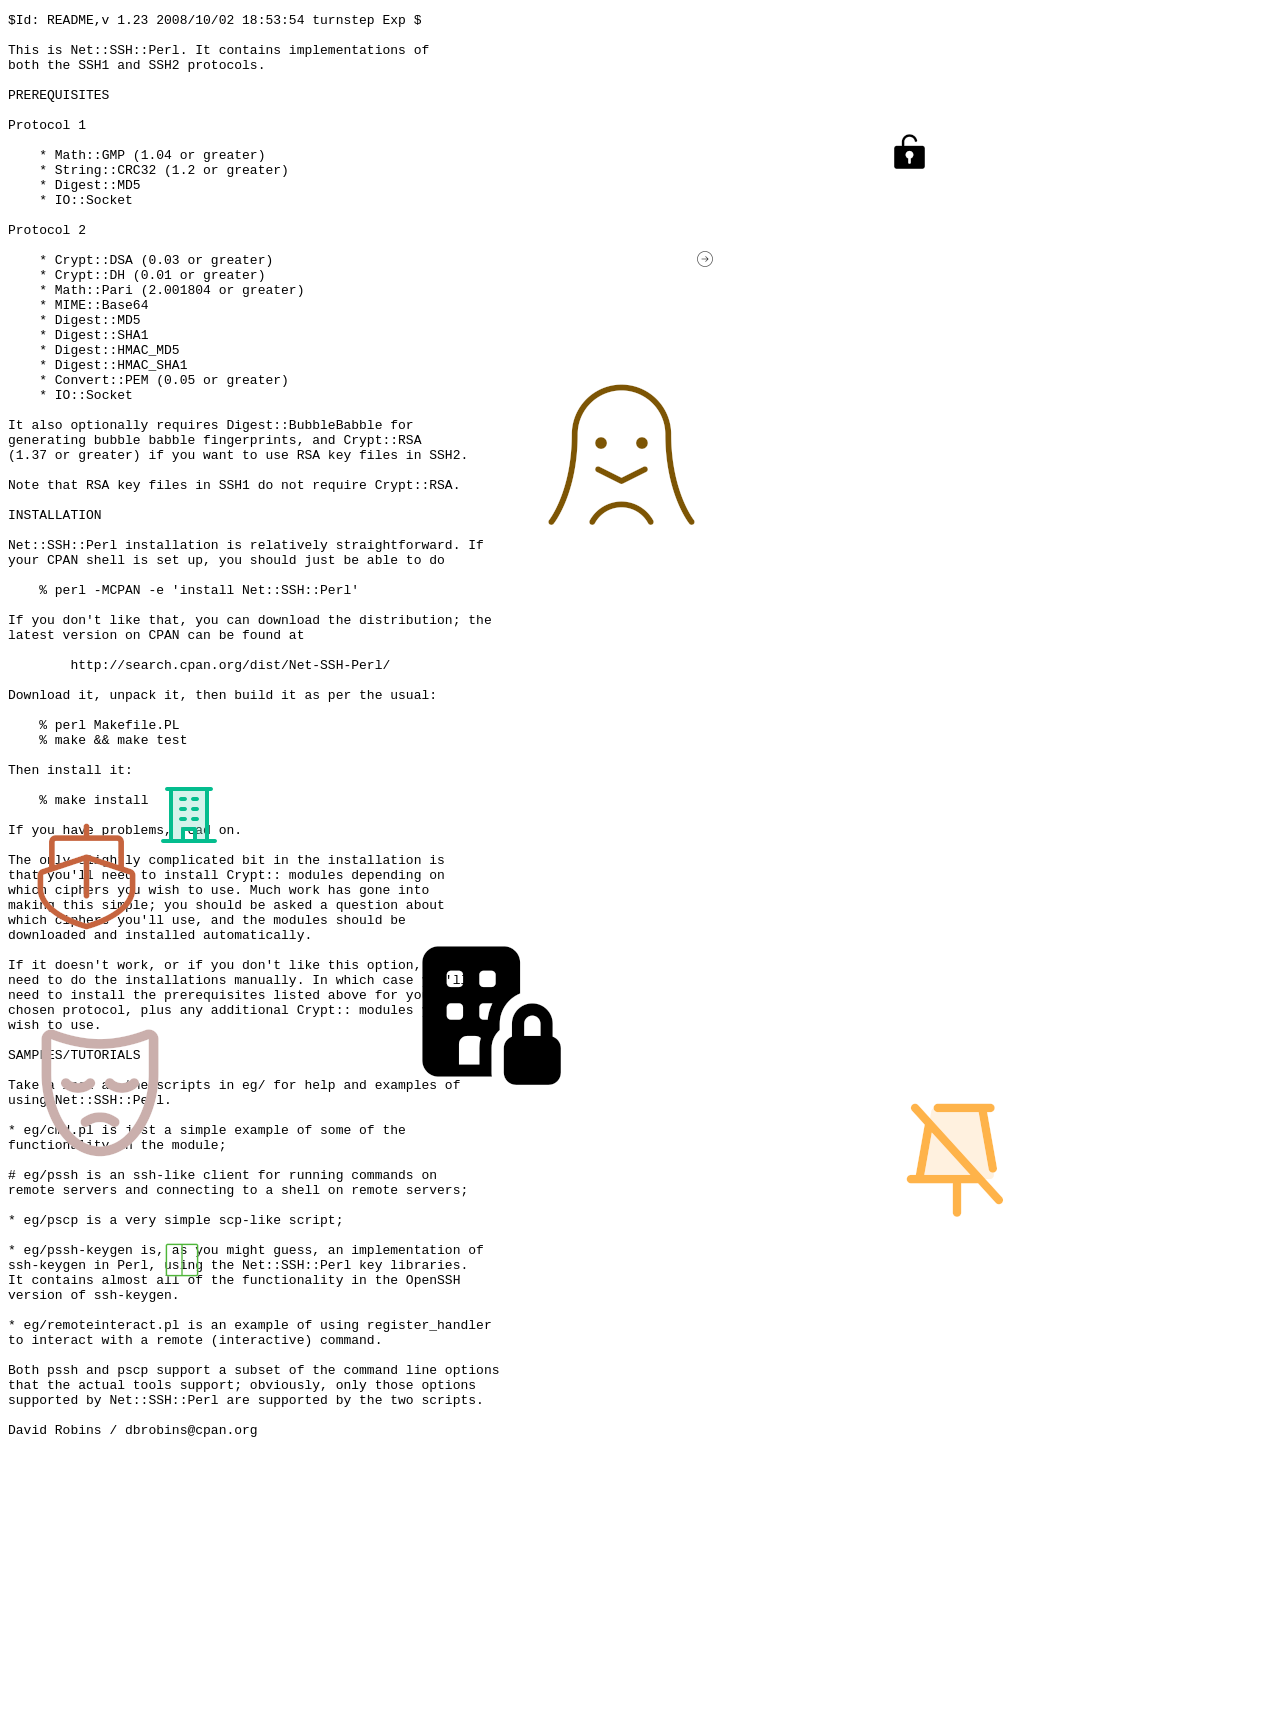  I want to click on secure building access control, so click(487, 1011).